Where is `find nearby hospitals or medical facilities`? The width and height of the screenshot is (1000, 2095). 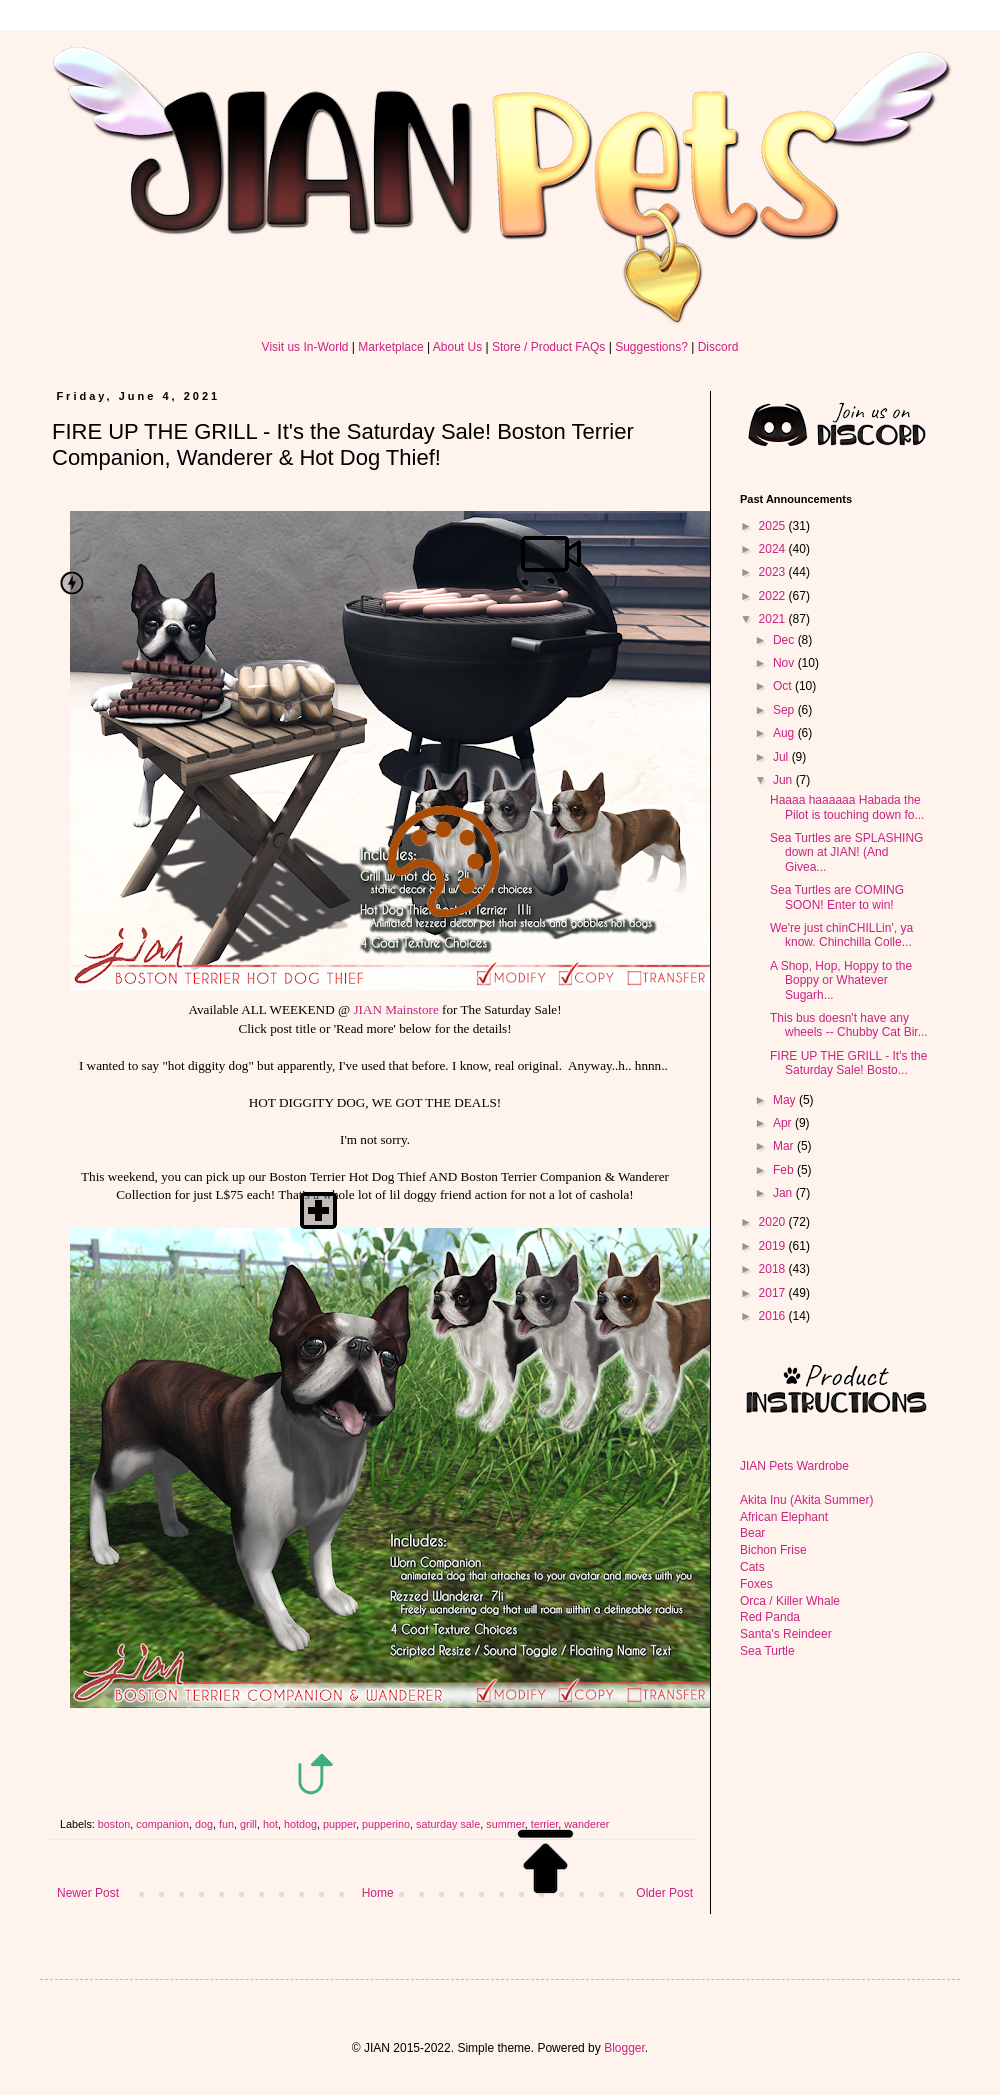
find nearby hospitals or medical facilities is located at coordinates (318, 1210).